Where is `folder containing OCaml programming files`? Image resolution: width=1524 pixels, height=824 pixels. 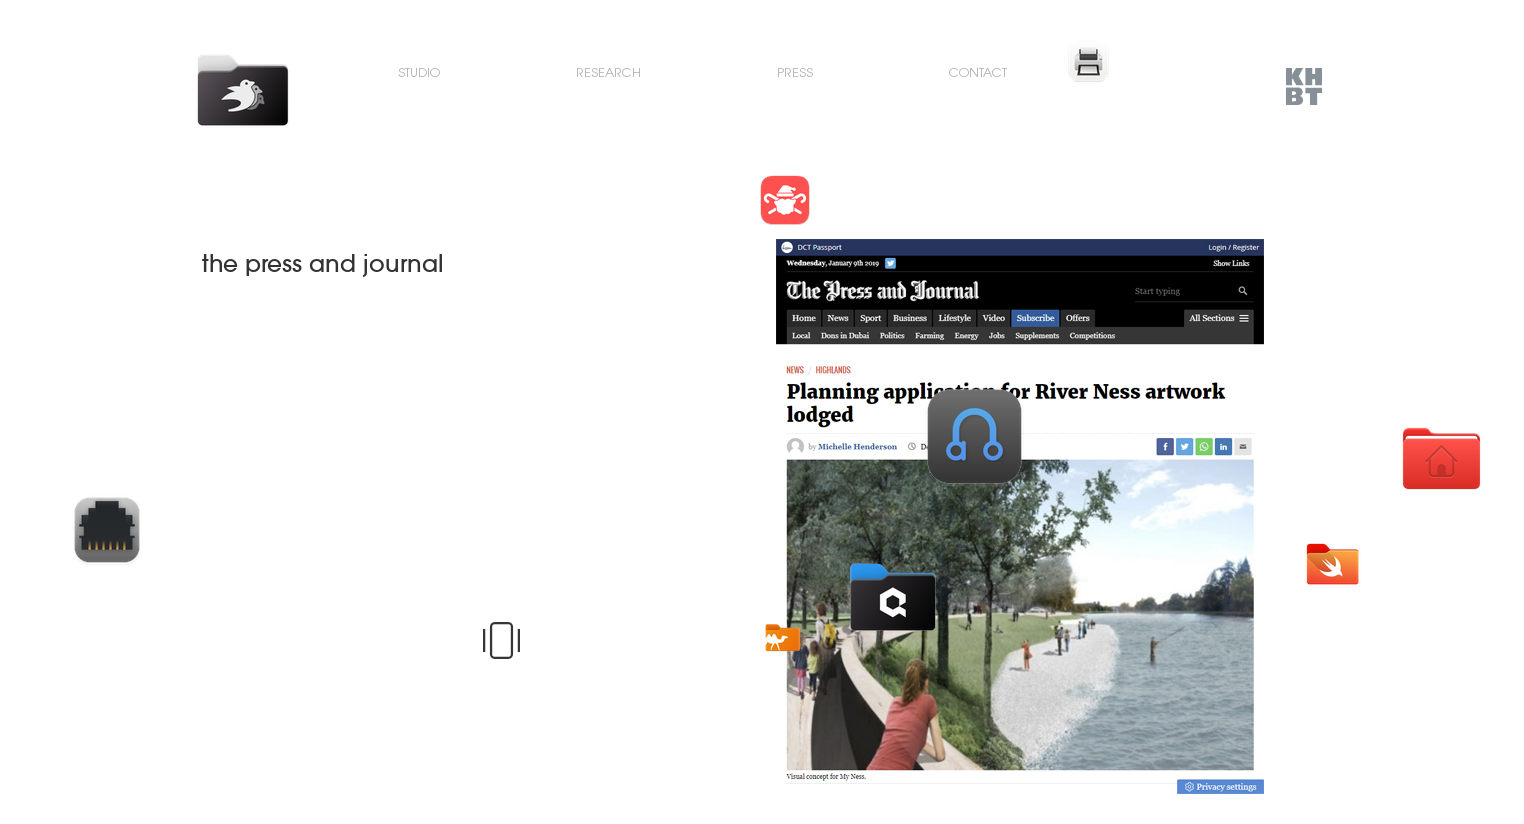
folder containing OCaml programming files is located at coordinates (782, 638).